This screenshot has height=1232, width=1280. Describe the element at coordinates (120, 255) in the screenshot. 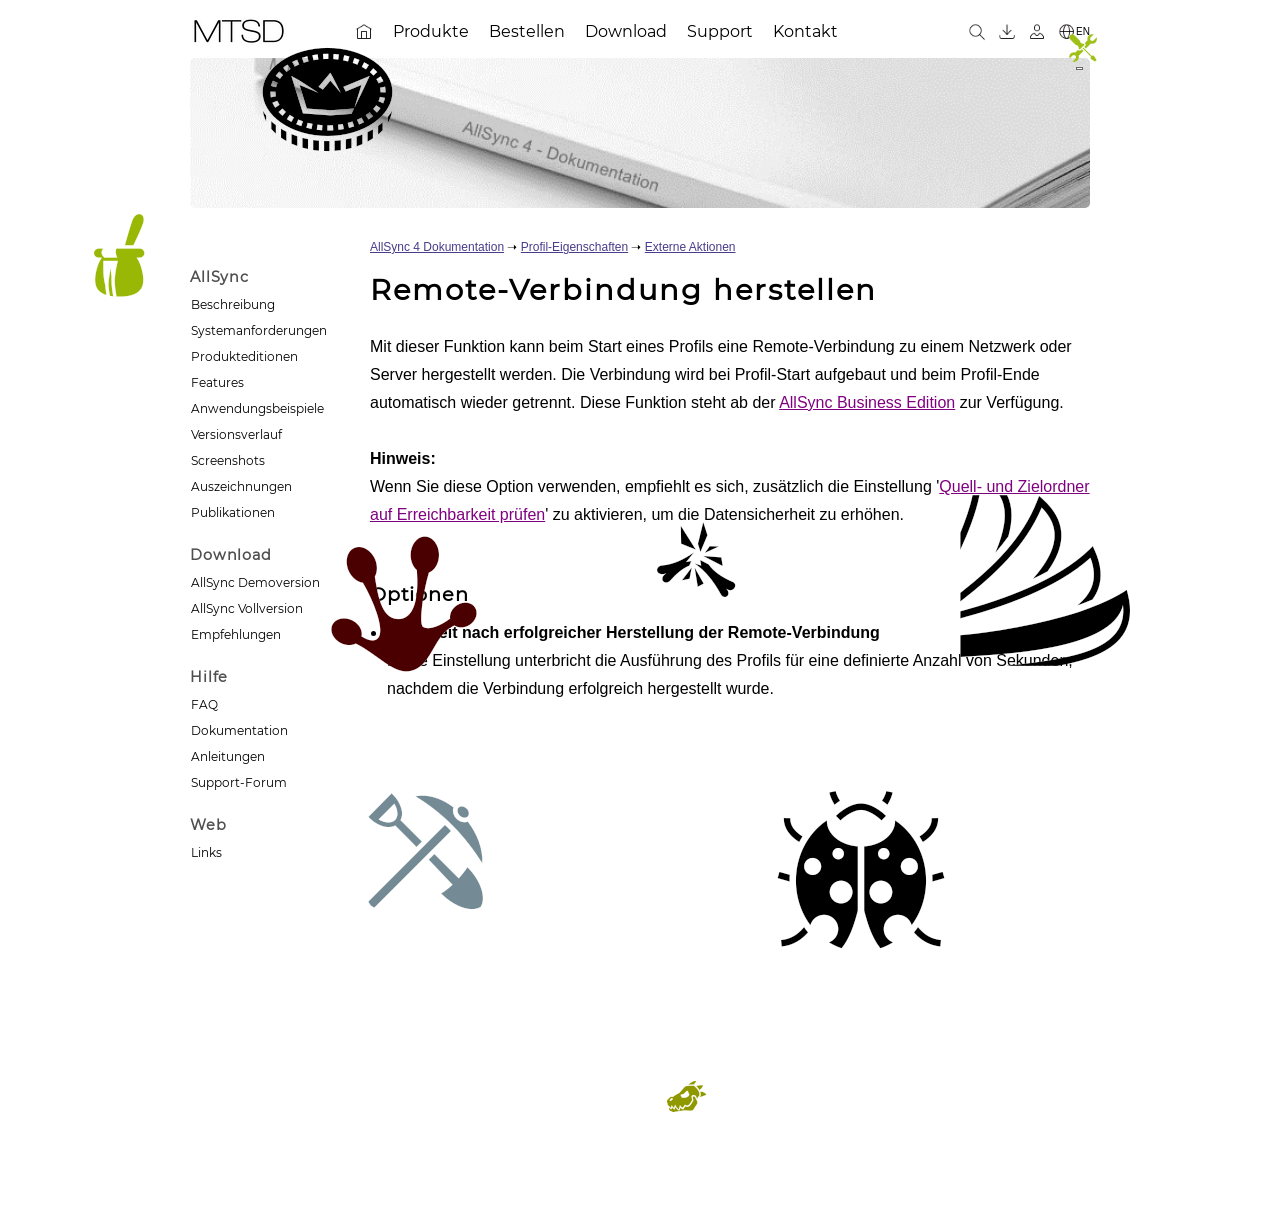

I see `access honey or sweet reward items` at that location.